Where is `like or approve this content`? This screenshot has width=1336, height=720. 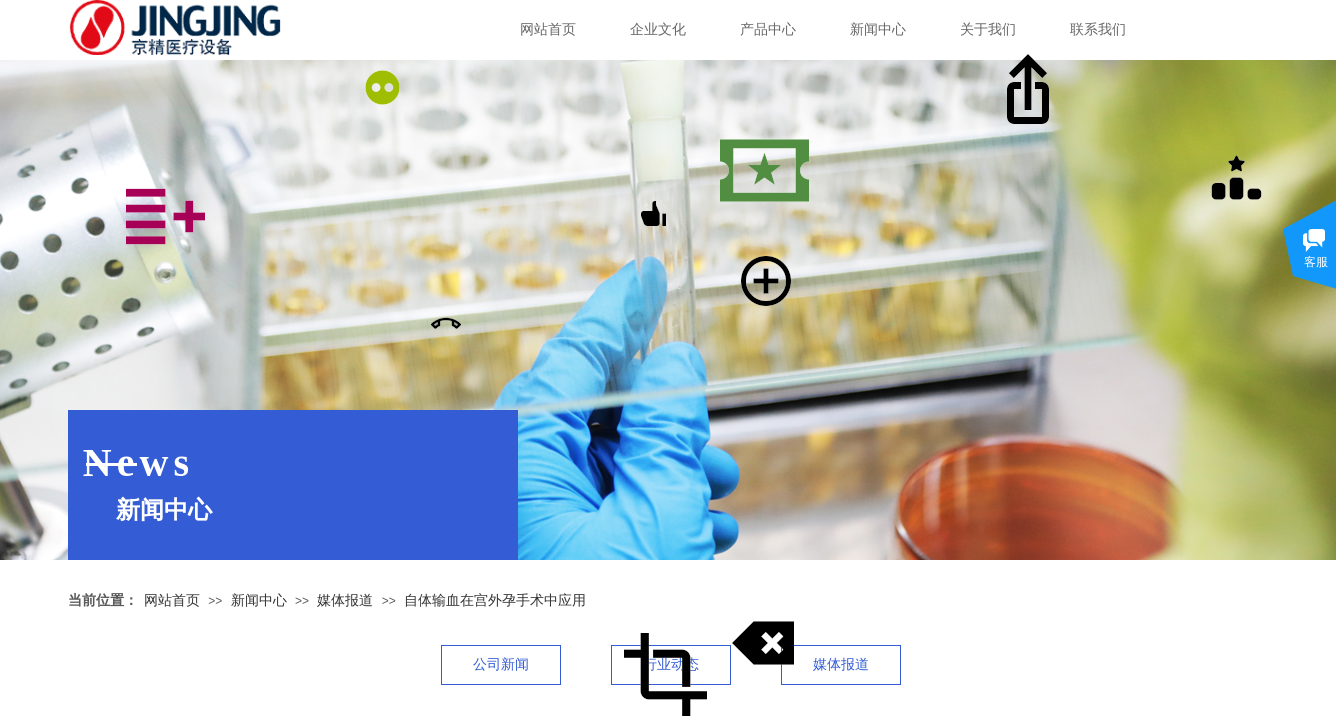
like or approve this content is located at coordinates (653, 213).